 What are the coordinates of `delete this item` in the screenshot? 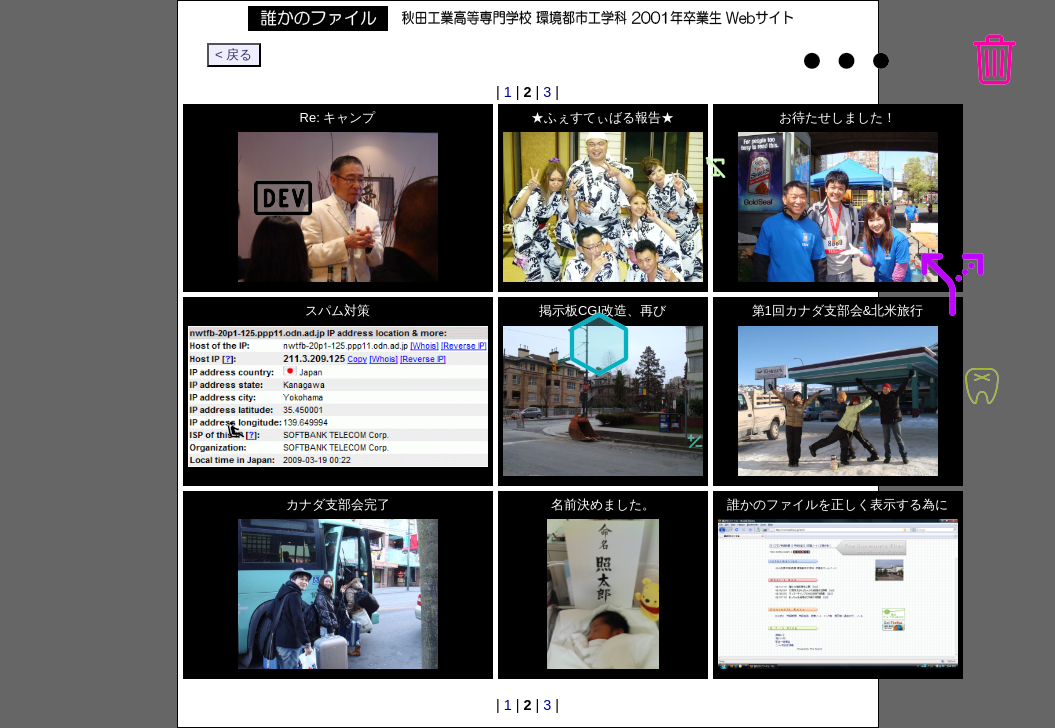 It's located at (994, 59).